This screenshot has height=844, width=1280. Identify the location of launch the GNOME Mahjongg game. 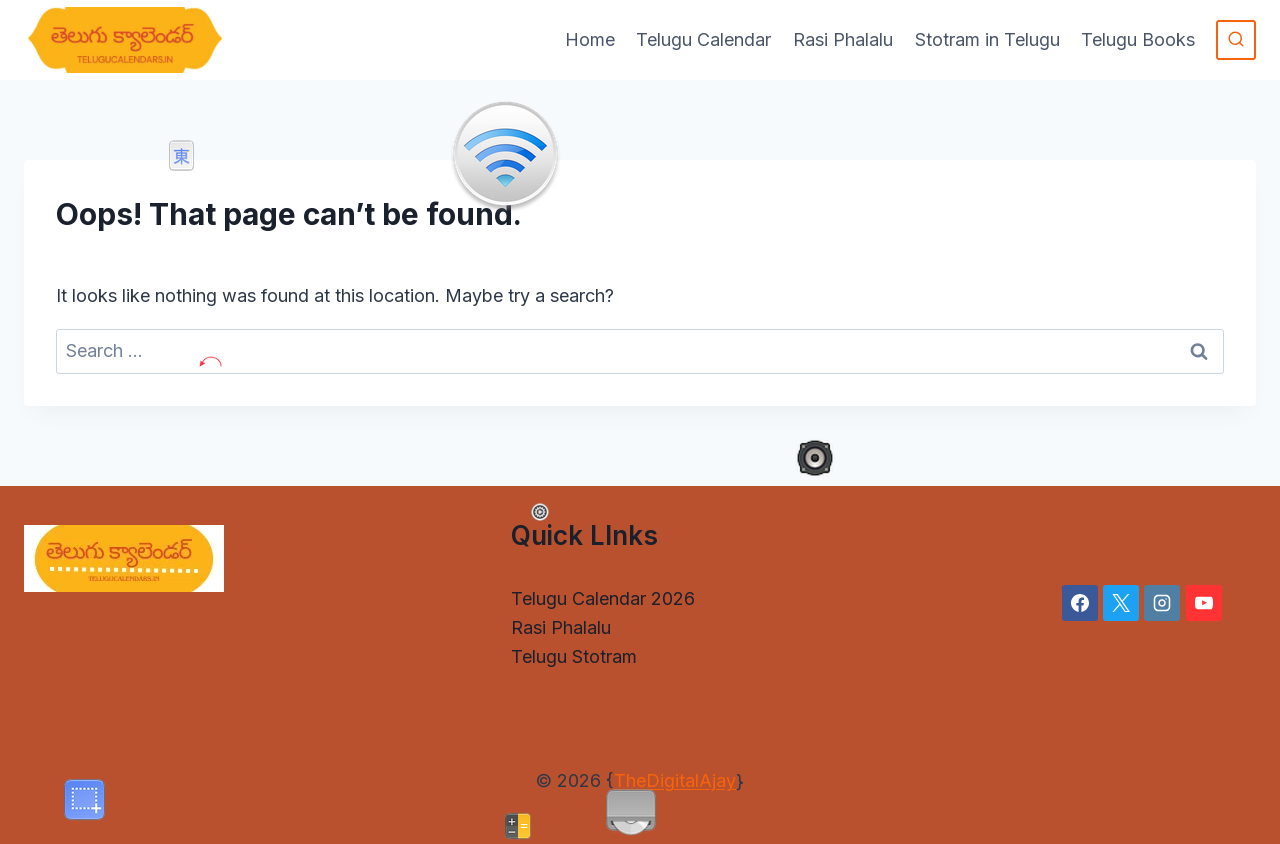
(181, 155).